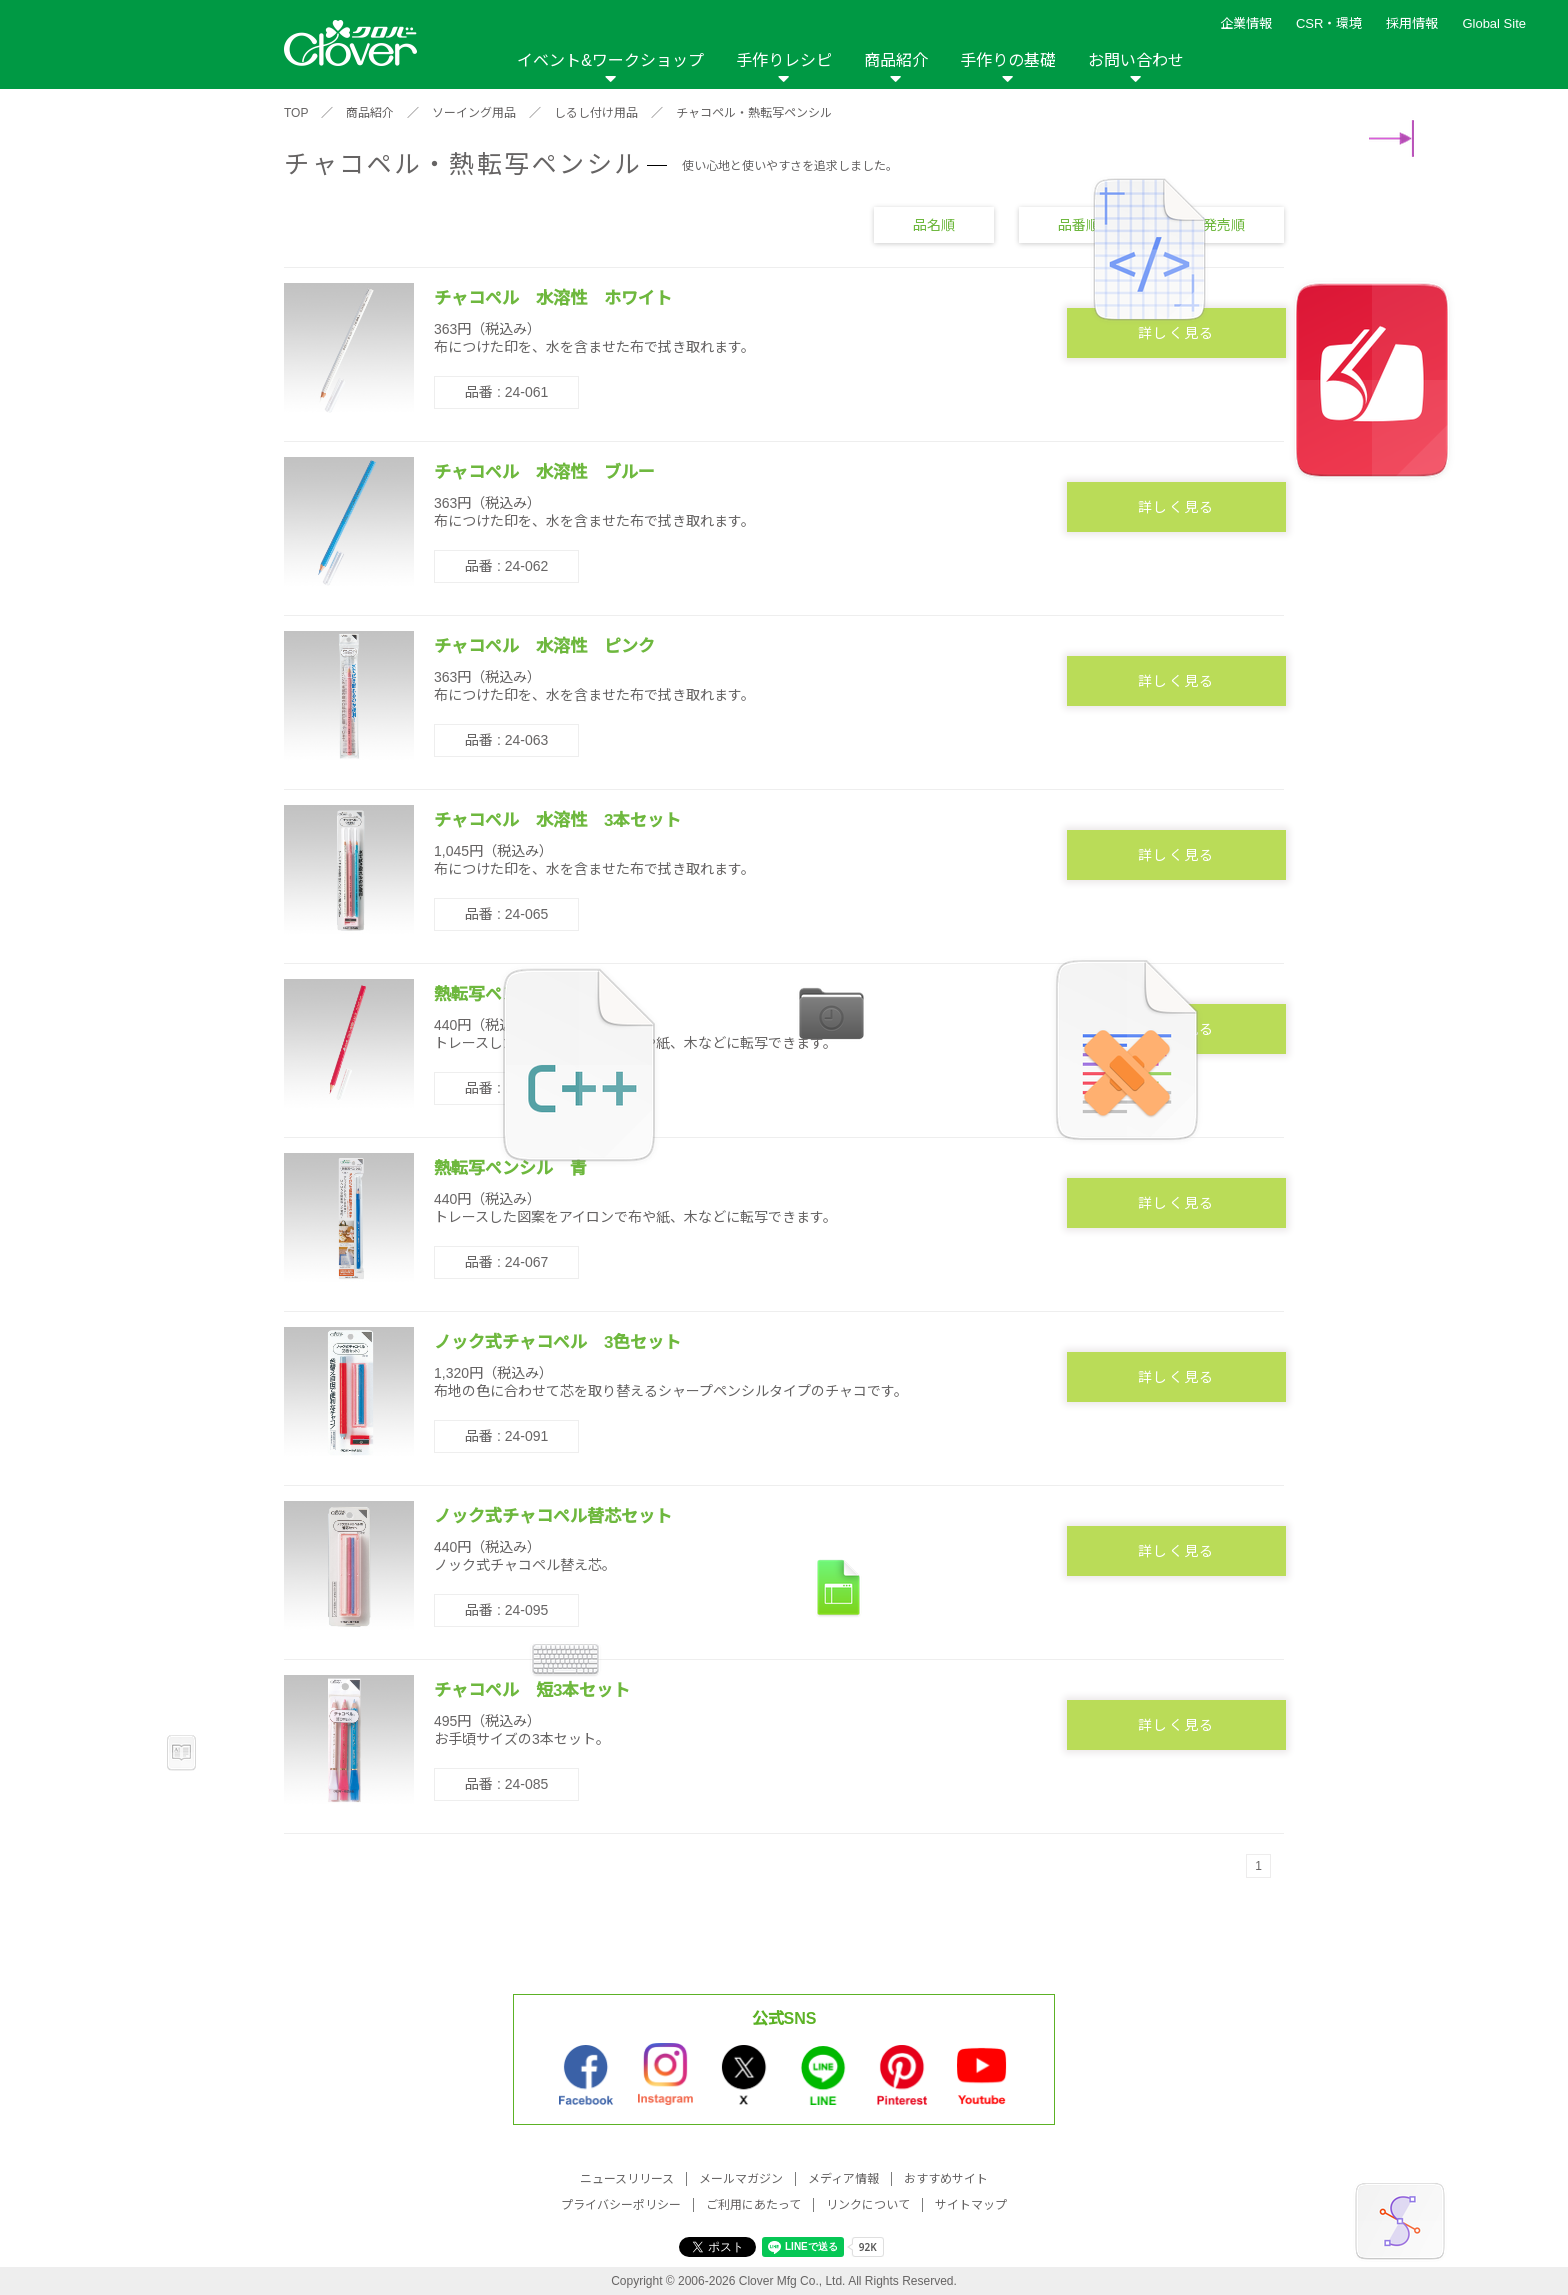 Image resolution: width=1568 pixels, height=2295 pixels. I want to click on twig template file icon, so click(1149, 249).